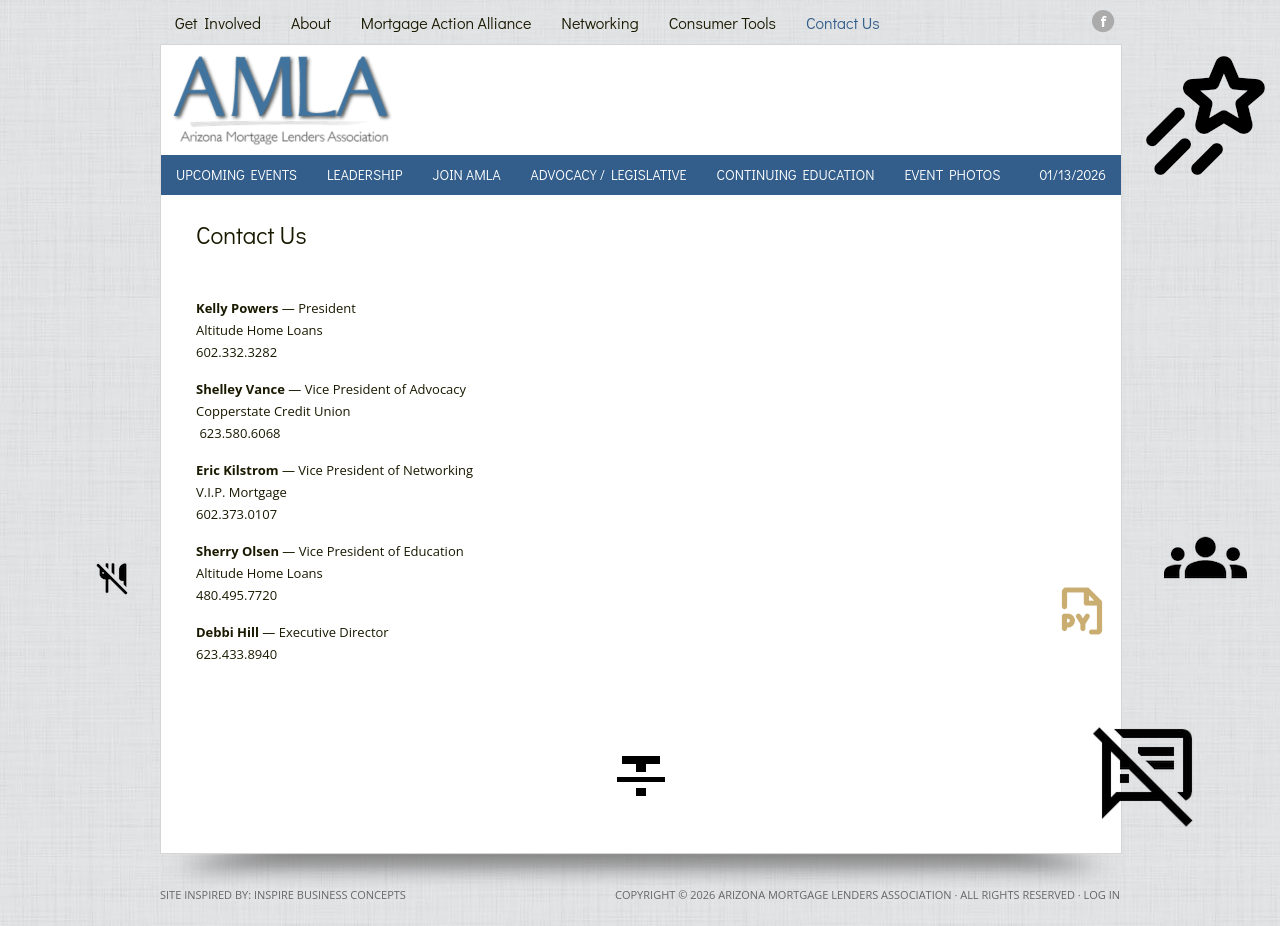 This screenshot has width=1280, height=926. What do you see at coordinates (1205, 115) in the screenshot?
I see `add to favorites or wishlist` at bounding box center [1205, 115].